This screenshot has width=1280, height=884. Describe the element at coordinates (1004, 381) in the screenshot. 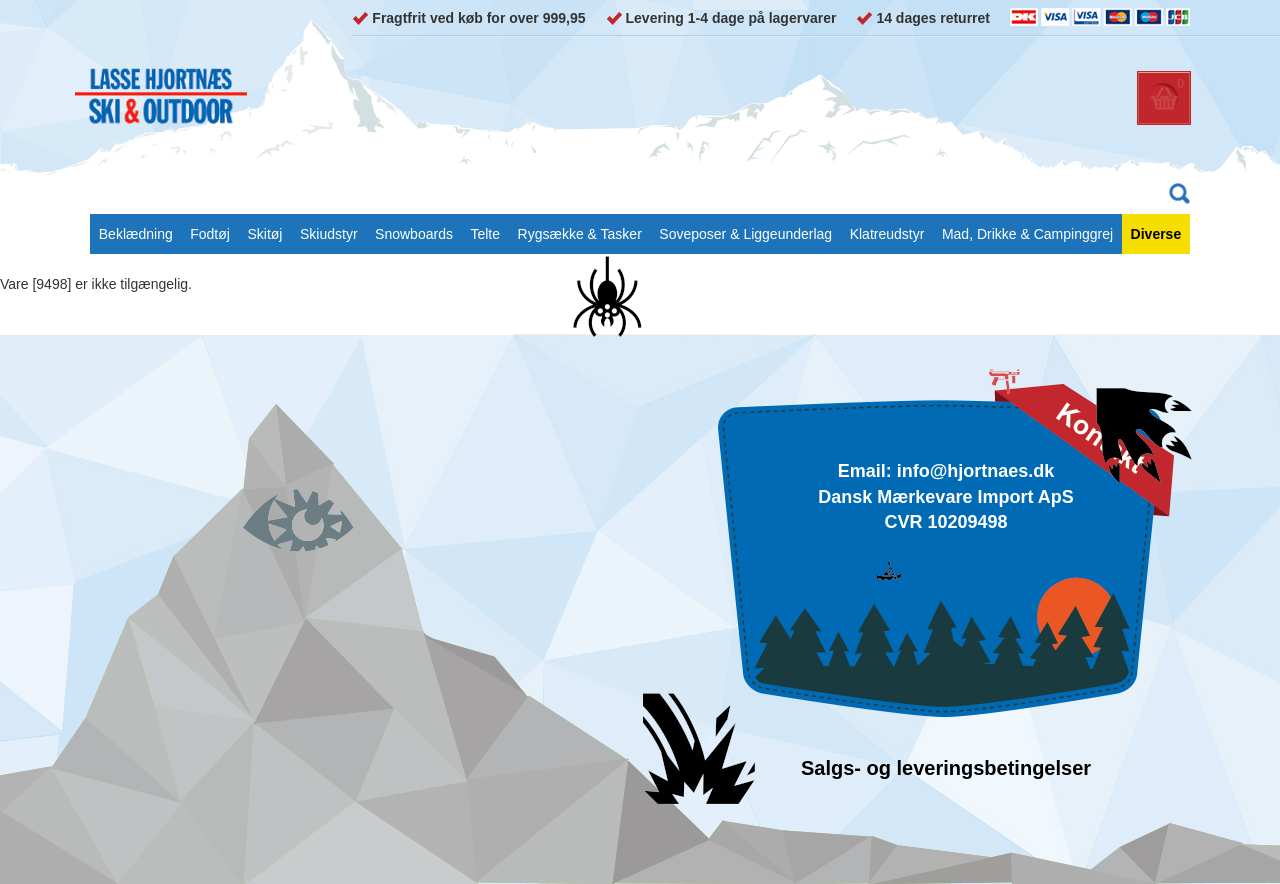

I see `select submachine gun weapon in game inventory` at that location.